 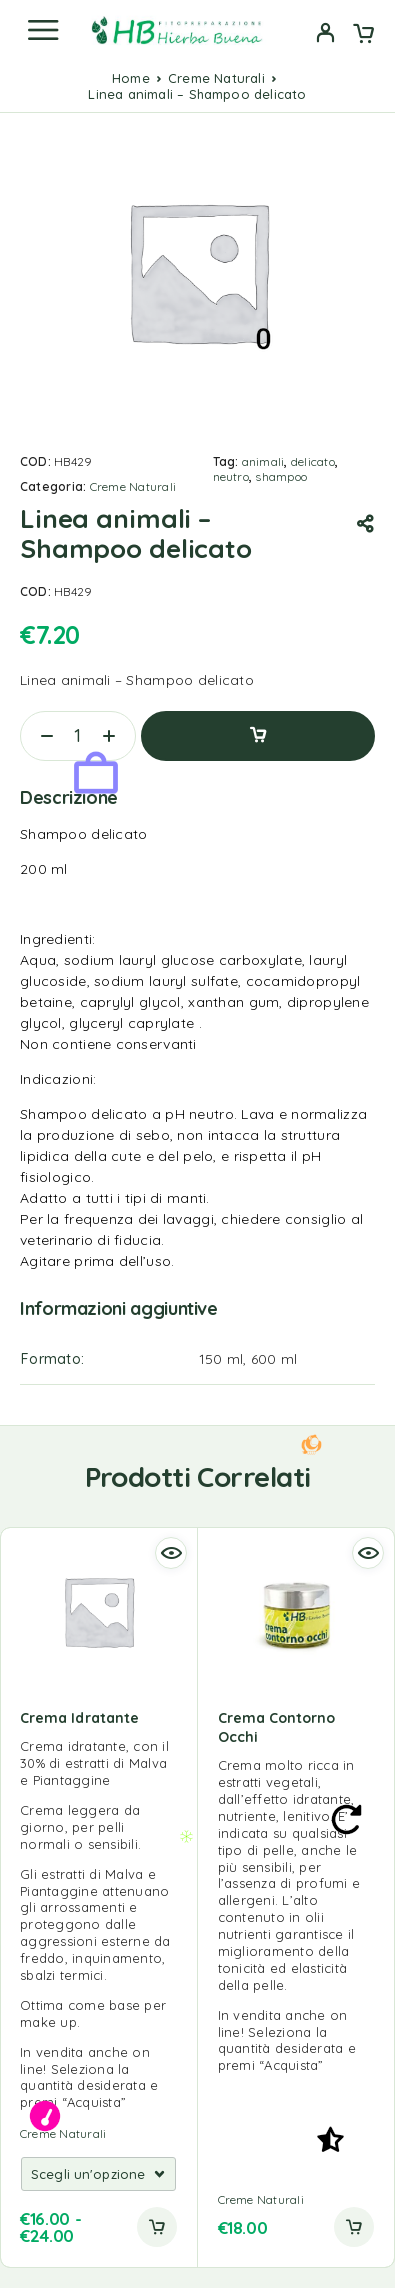 I want to click on redo the last action, so click(x=346, y=1819).